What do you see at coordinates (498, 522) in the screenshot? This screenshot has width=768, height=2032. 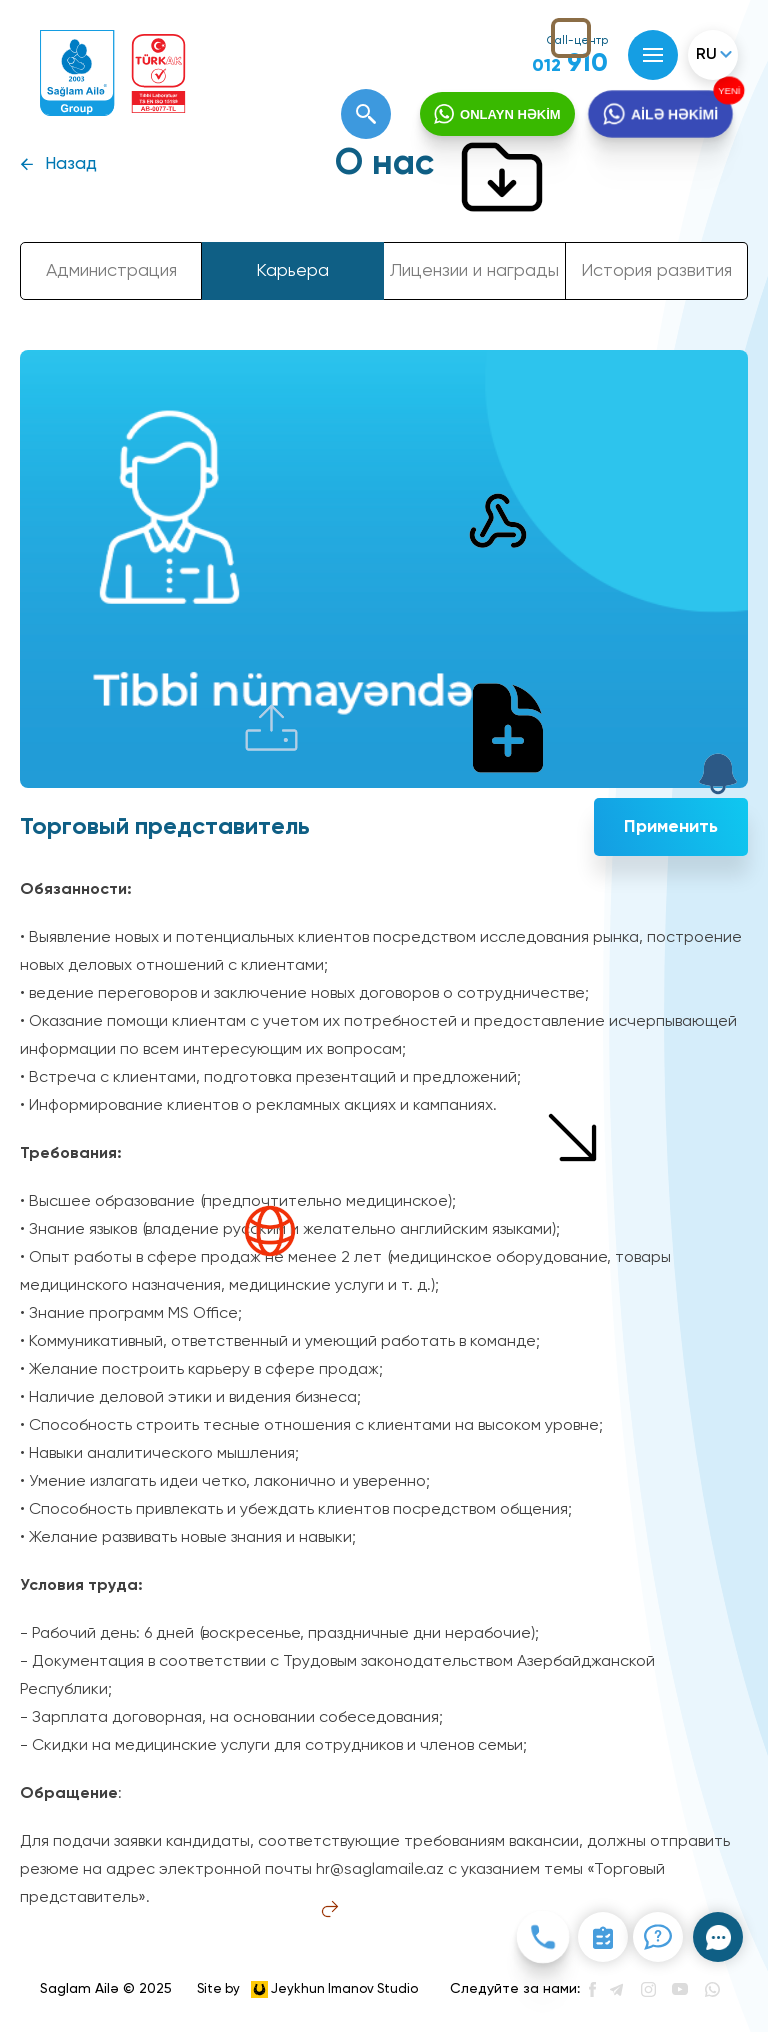 I see `configure webhook integrations` at bounding box center [498, 522].